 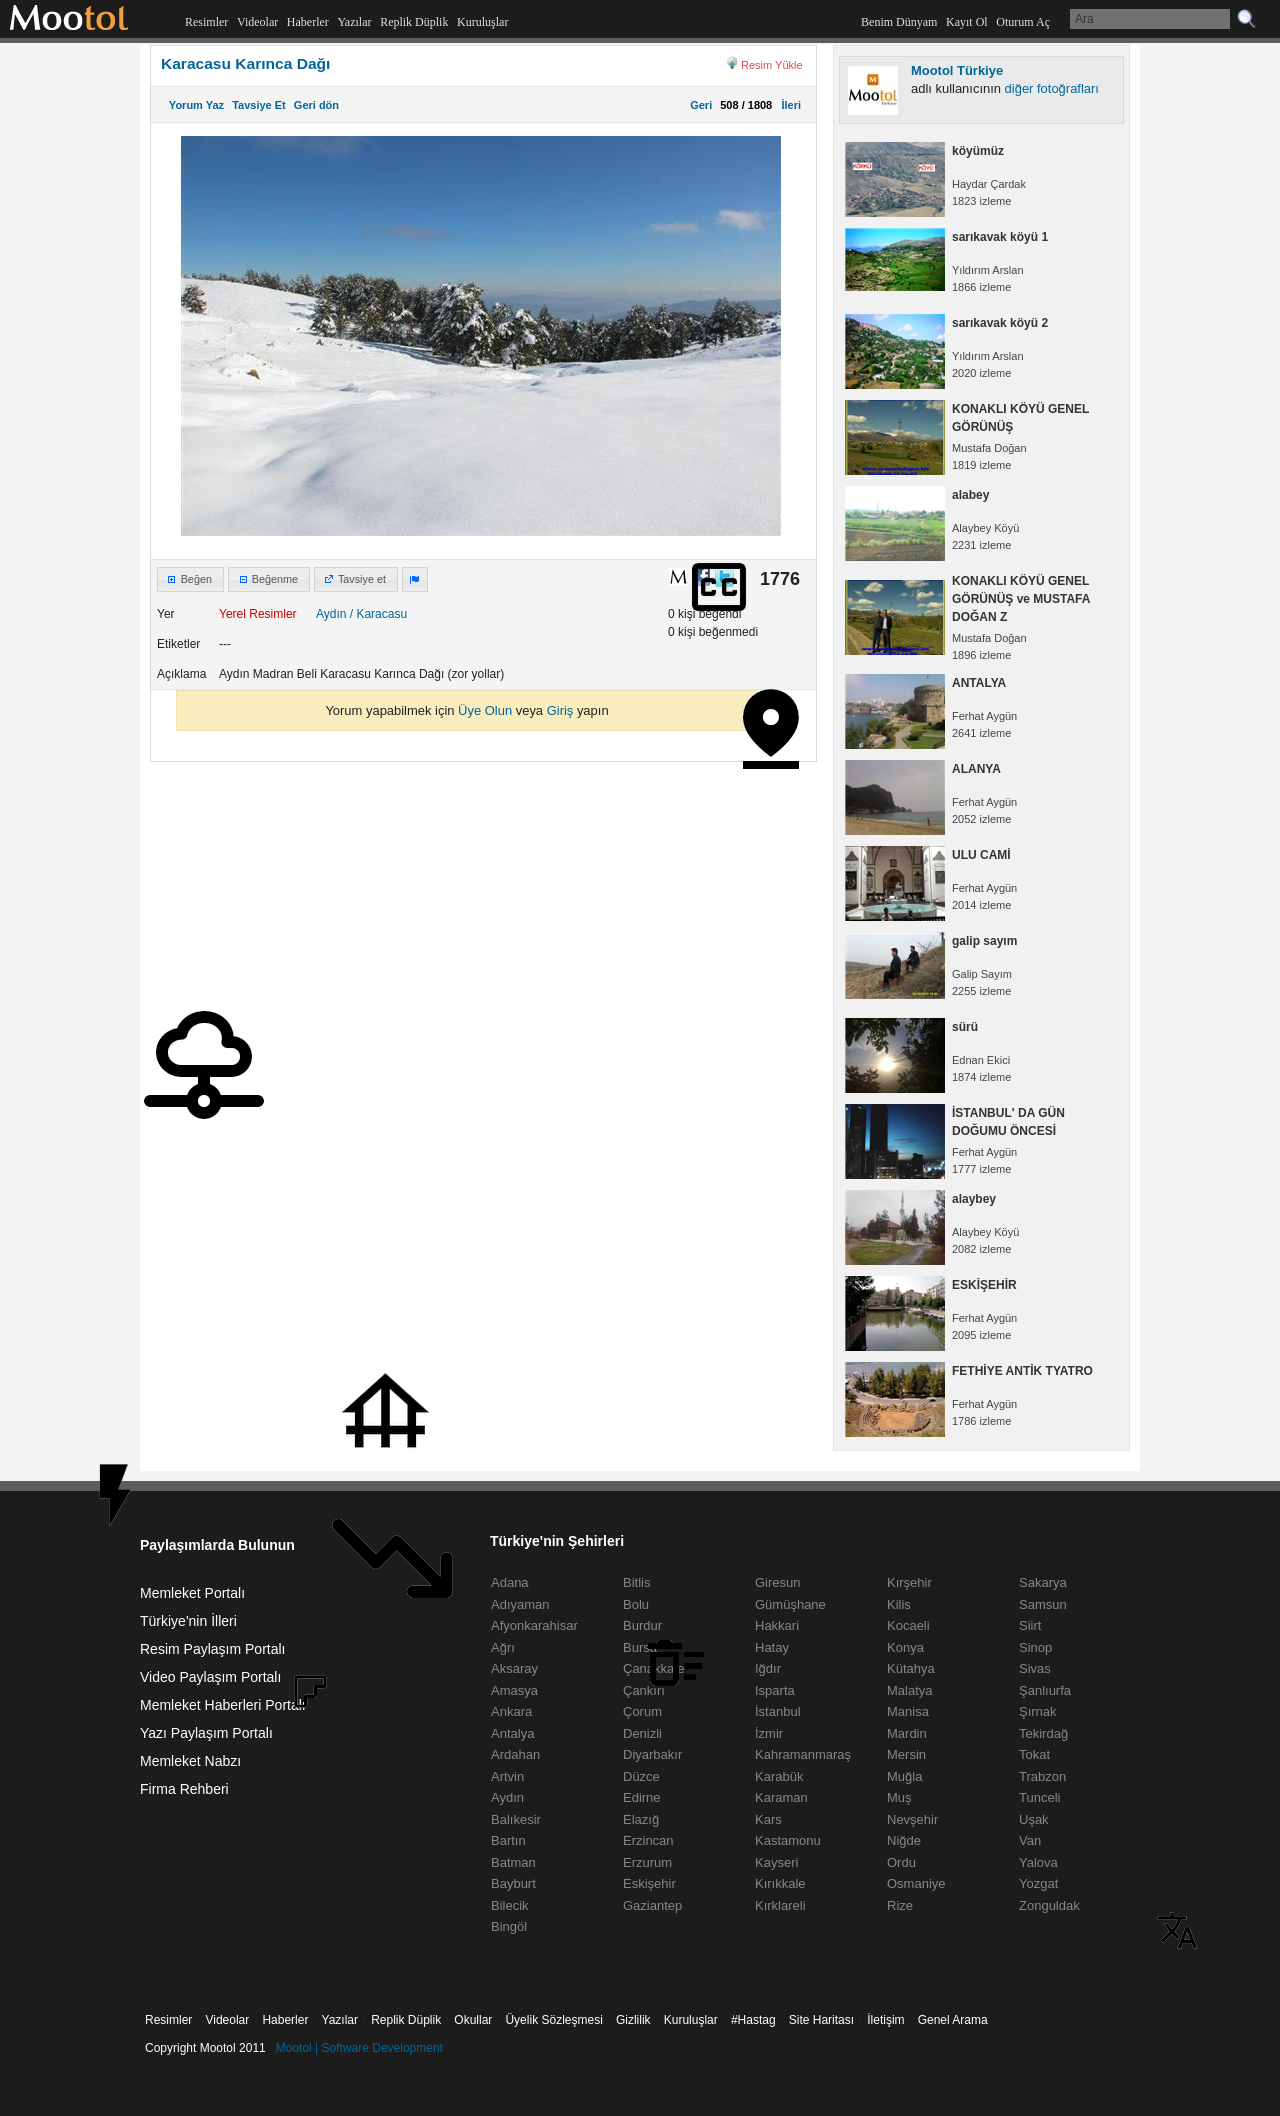 I want to click on enable closed captions for video content, so click(x=719, y=587).